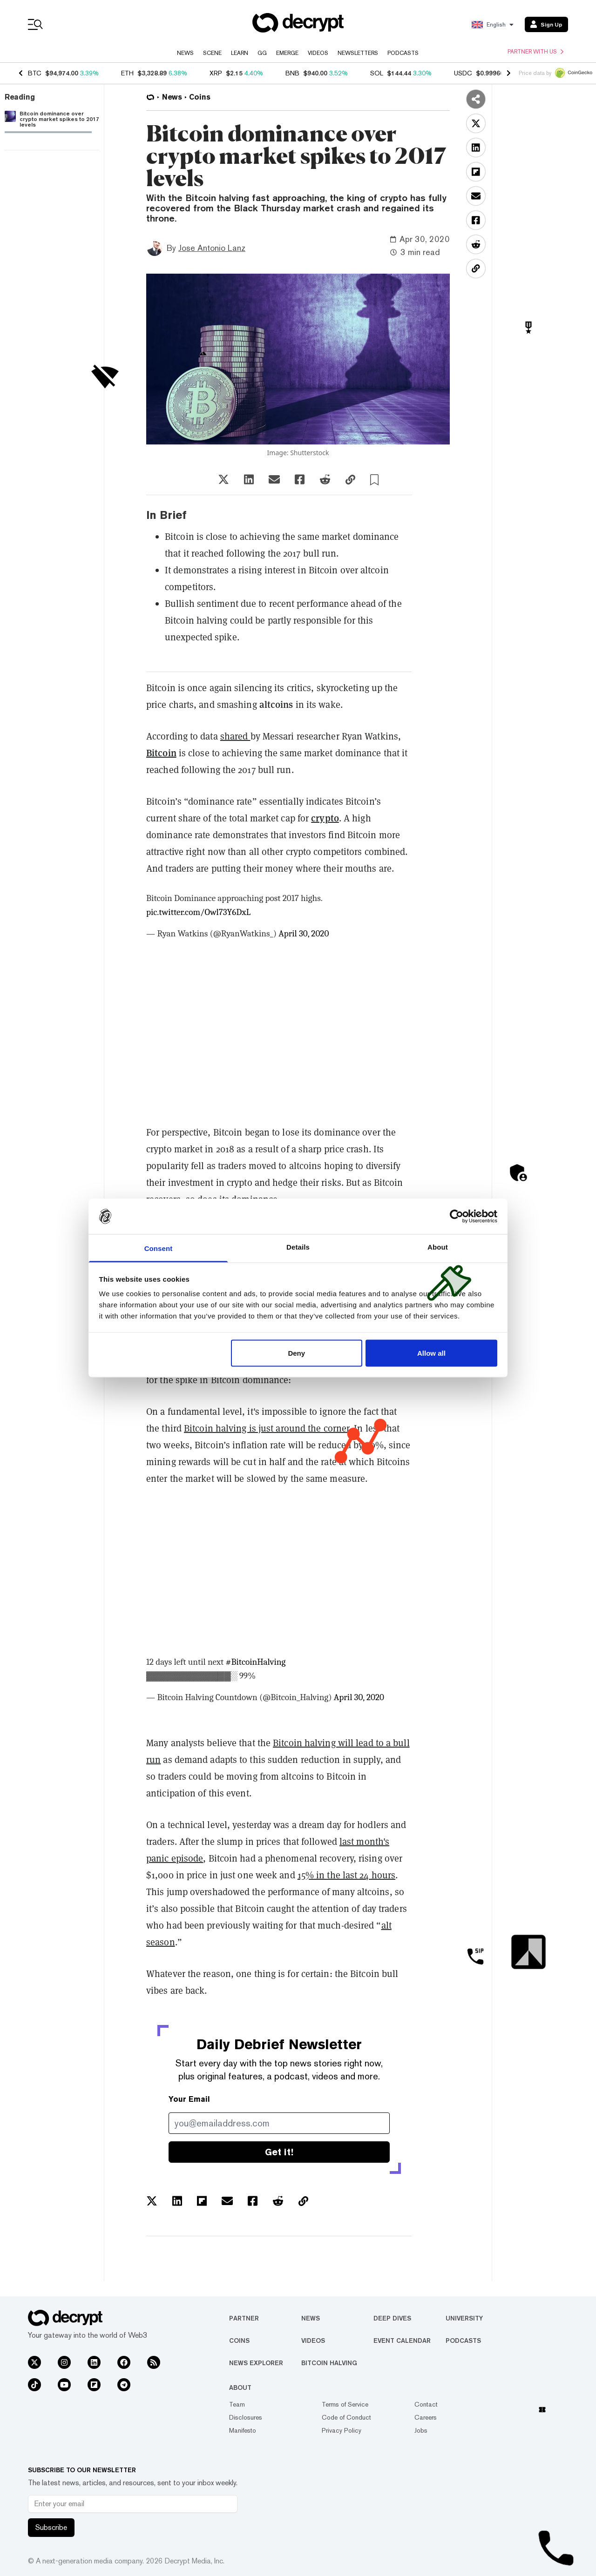 Image resolution: width=596 pixels, height=2576 pixels. I want to click on view connected data points or analytics, so click(360, 1441).